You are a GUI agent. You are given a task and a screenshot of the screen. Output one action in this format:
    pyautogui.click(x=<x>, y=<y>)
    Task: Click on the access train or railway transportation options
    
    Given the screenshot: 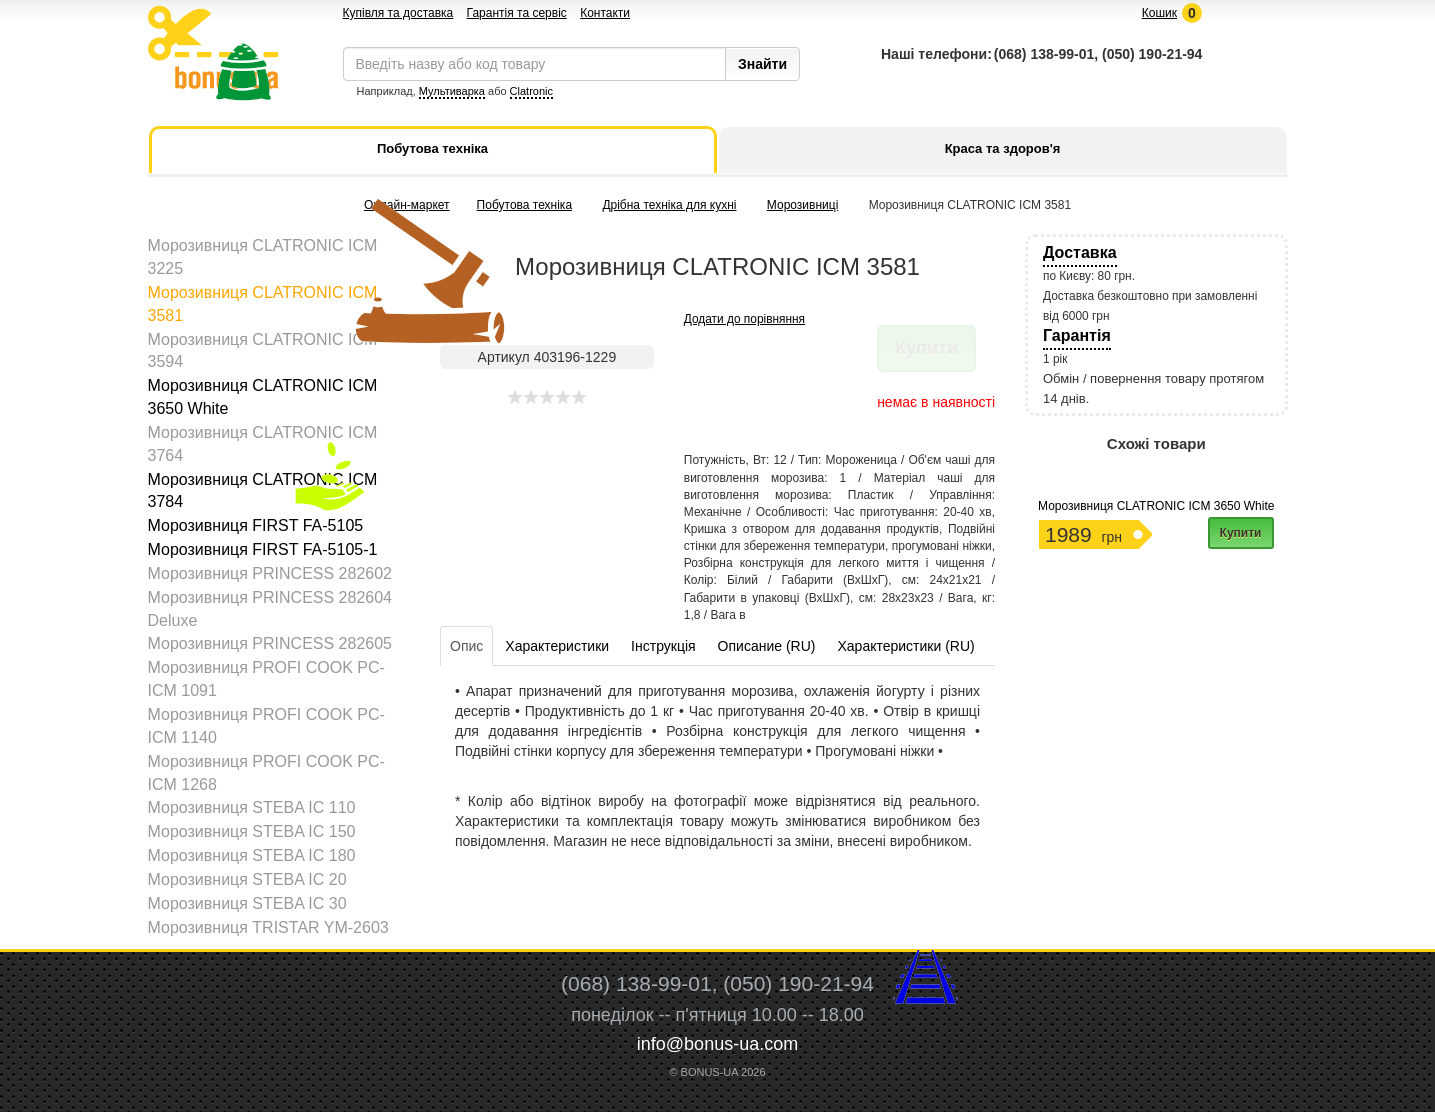 What is the action you would take?
    pyautogui.click(x=925, y=972)
    